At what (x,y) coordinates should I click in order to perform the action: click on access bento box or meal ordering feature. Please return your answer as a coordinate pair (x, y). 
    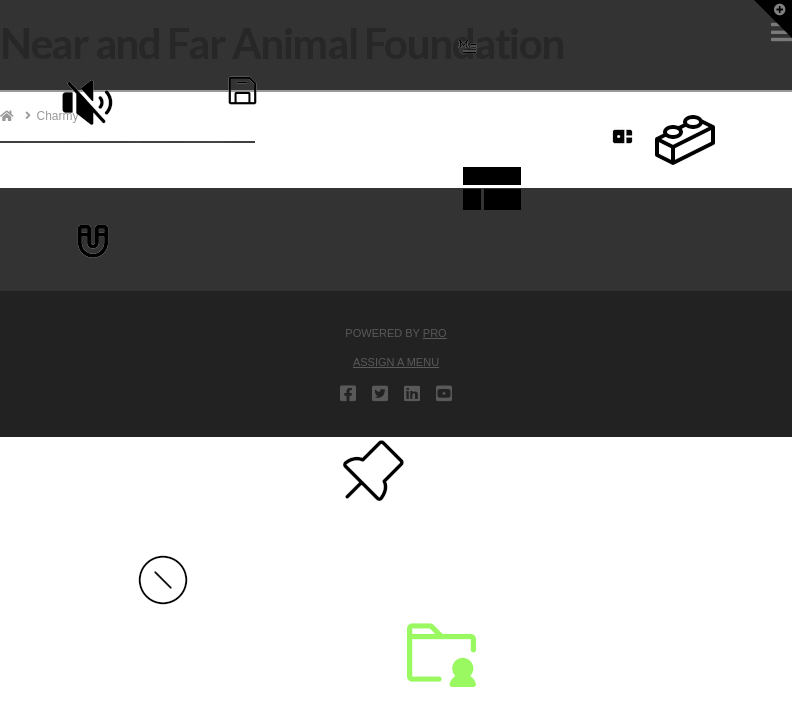
    Looking at the image, I should click on (622, 136).